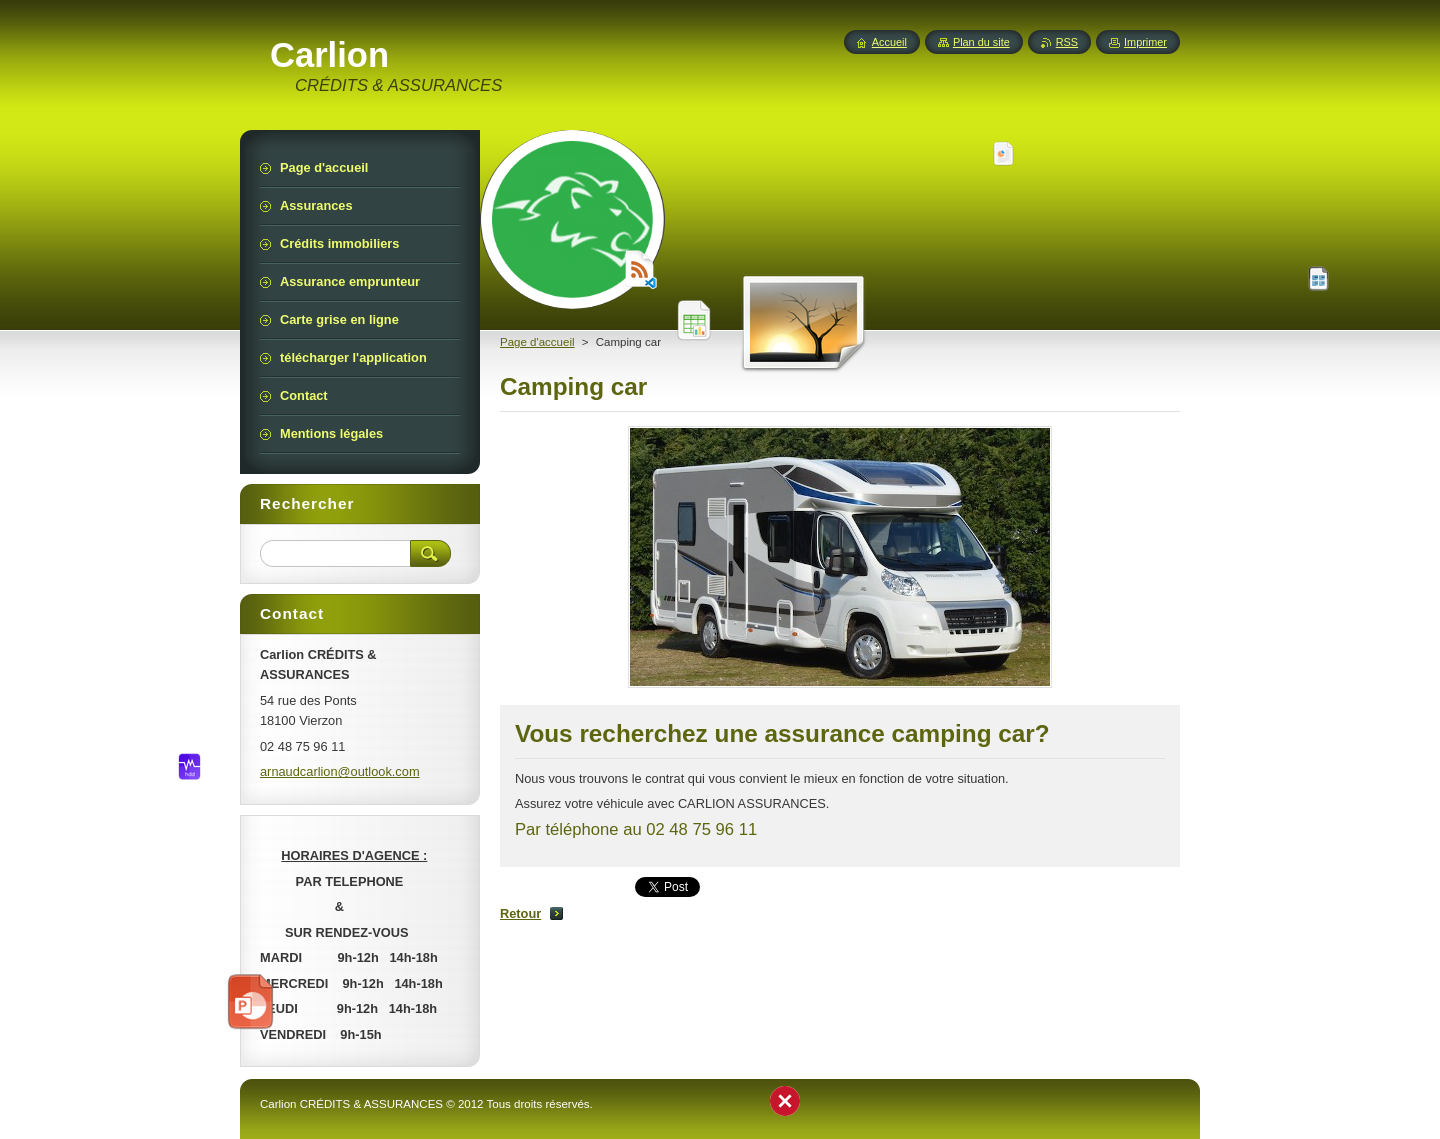  What do you see at coordinates (189, 766) in the screenshot?
I see `virtualbox hard disk drive file` at bounding box center [189, 766].